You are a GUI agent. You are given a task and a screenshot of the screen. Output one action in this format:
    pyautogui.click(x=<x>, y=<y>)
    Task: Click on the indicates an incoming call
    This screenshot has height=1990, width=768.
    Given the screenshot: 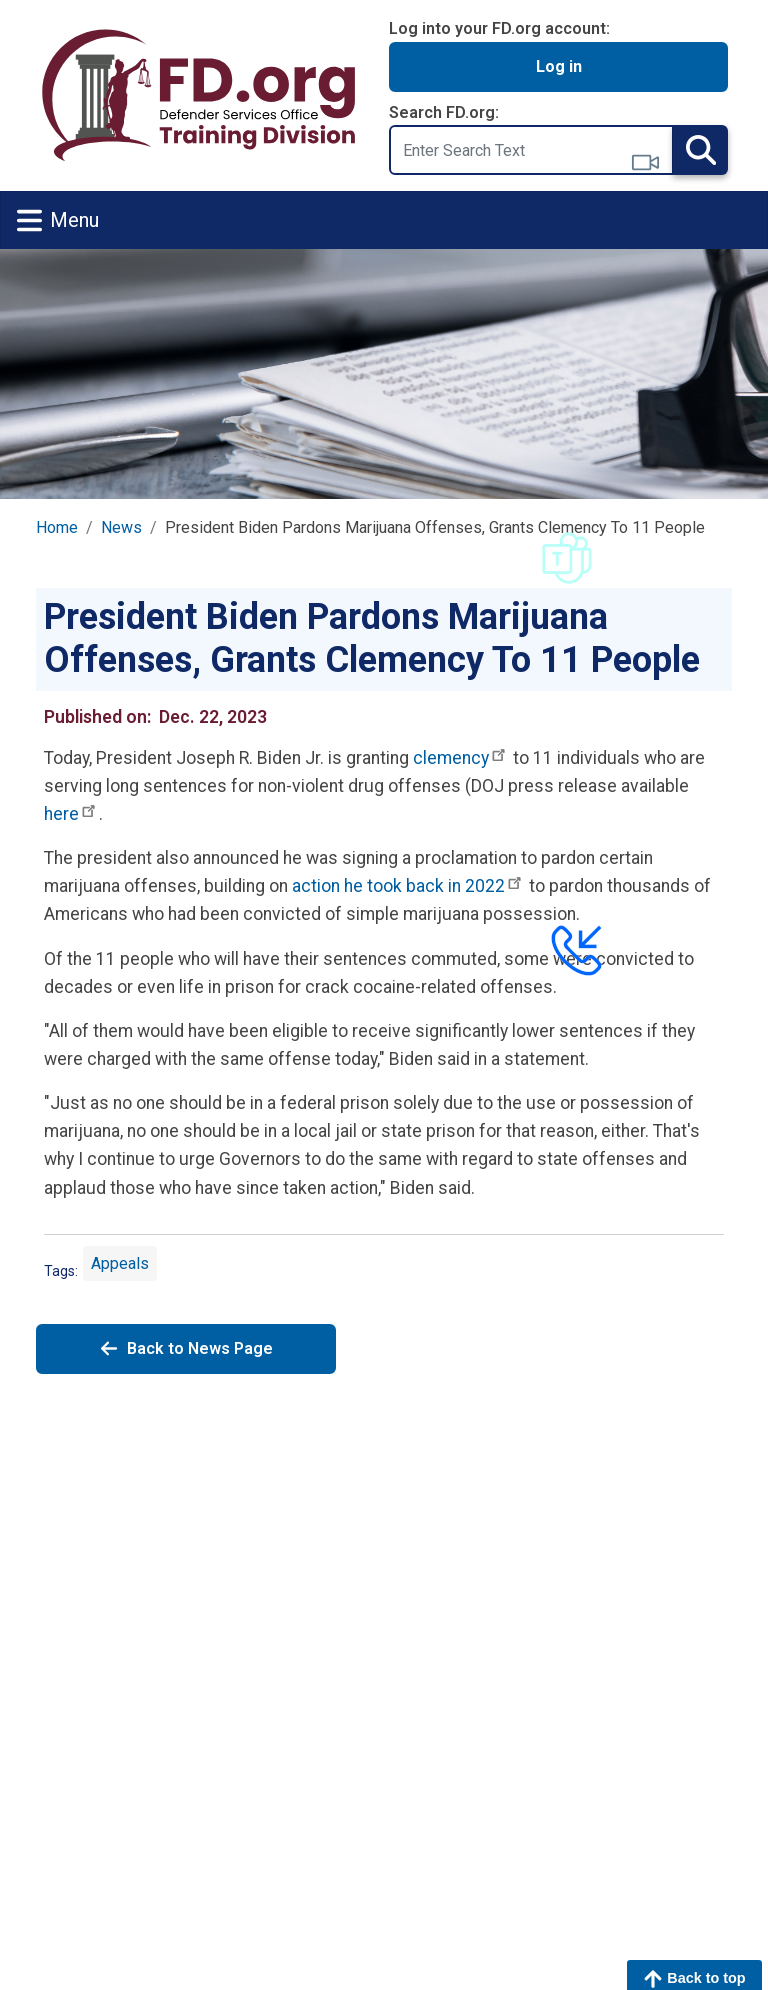 What is the action you would take?
    pyautogui.click(x=576, y=950)
    